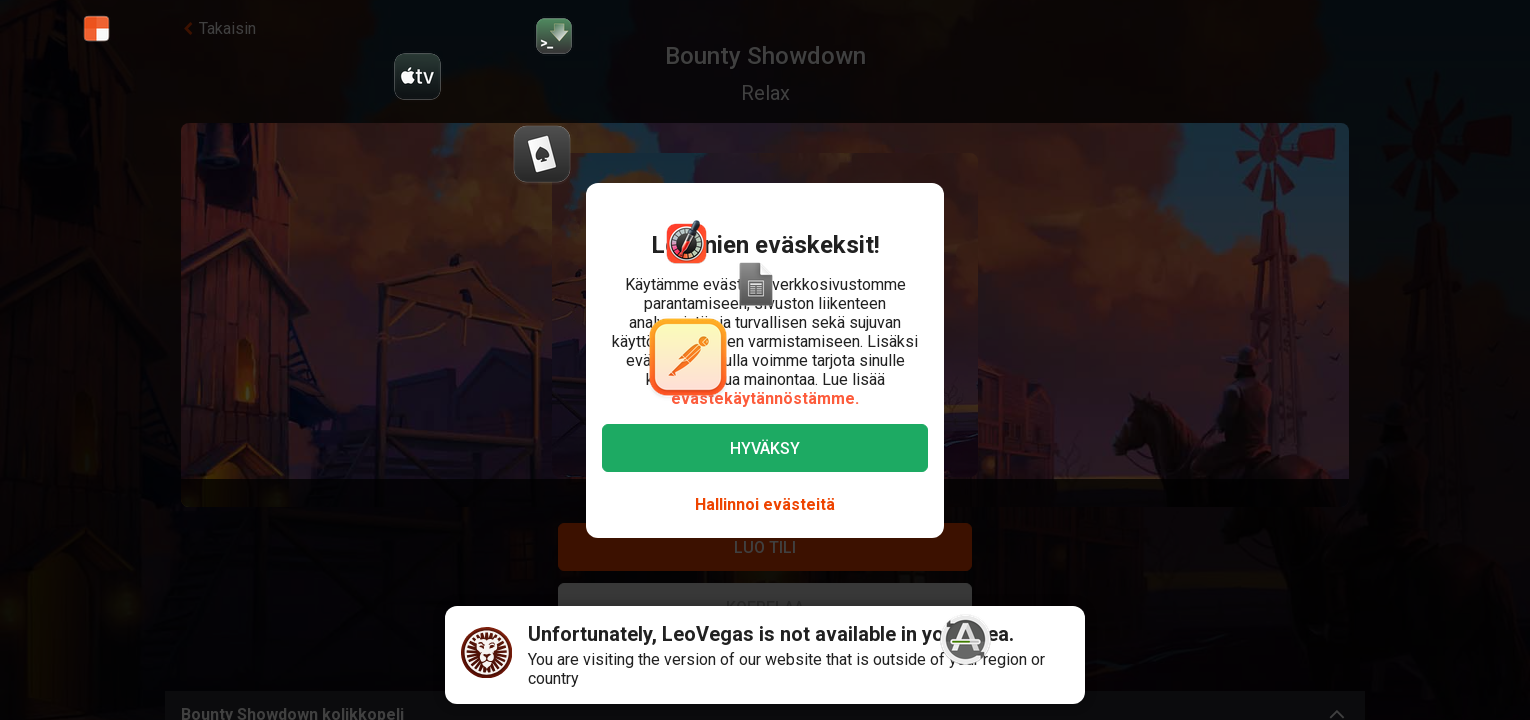 This screenshot has width=1530, height=720. I want to click on switch to the bottom-right workspace, so click(96, 28).